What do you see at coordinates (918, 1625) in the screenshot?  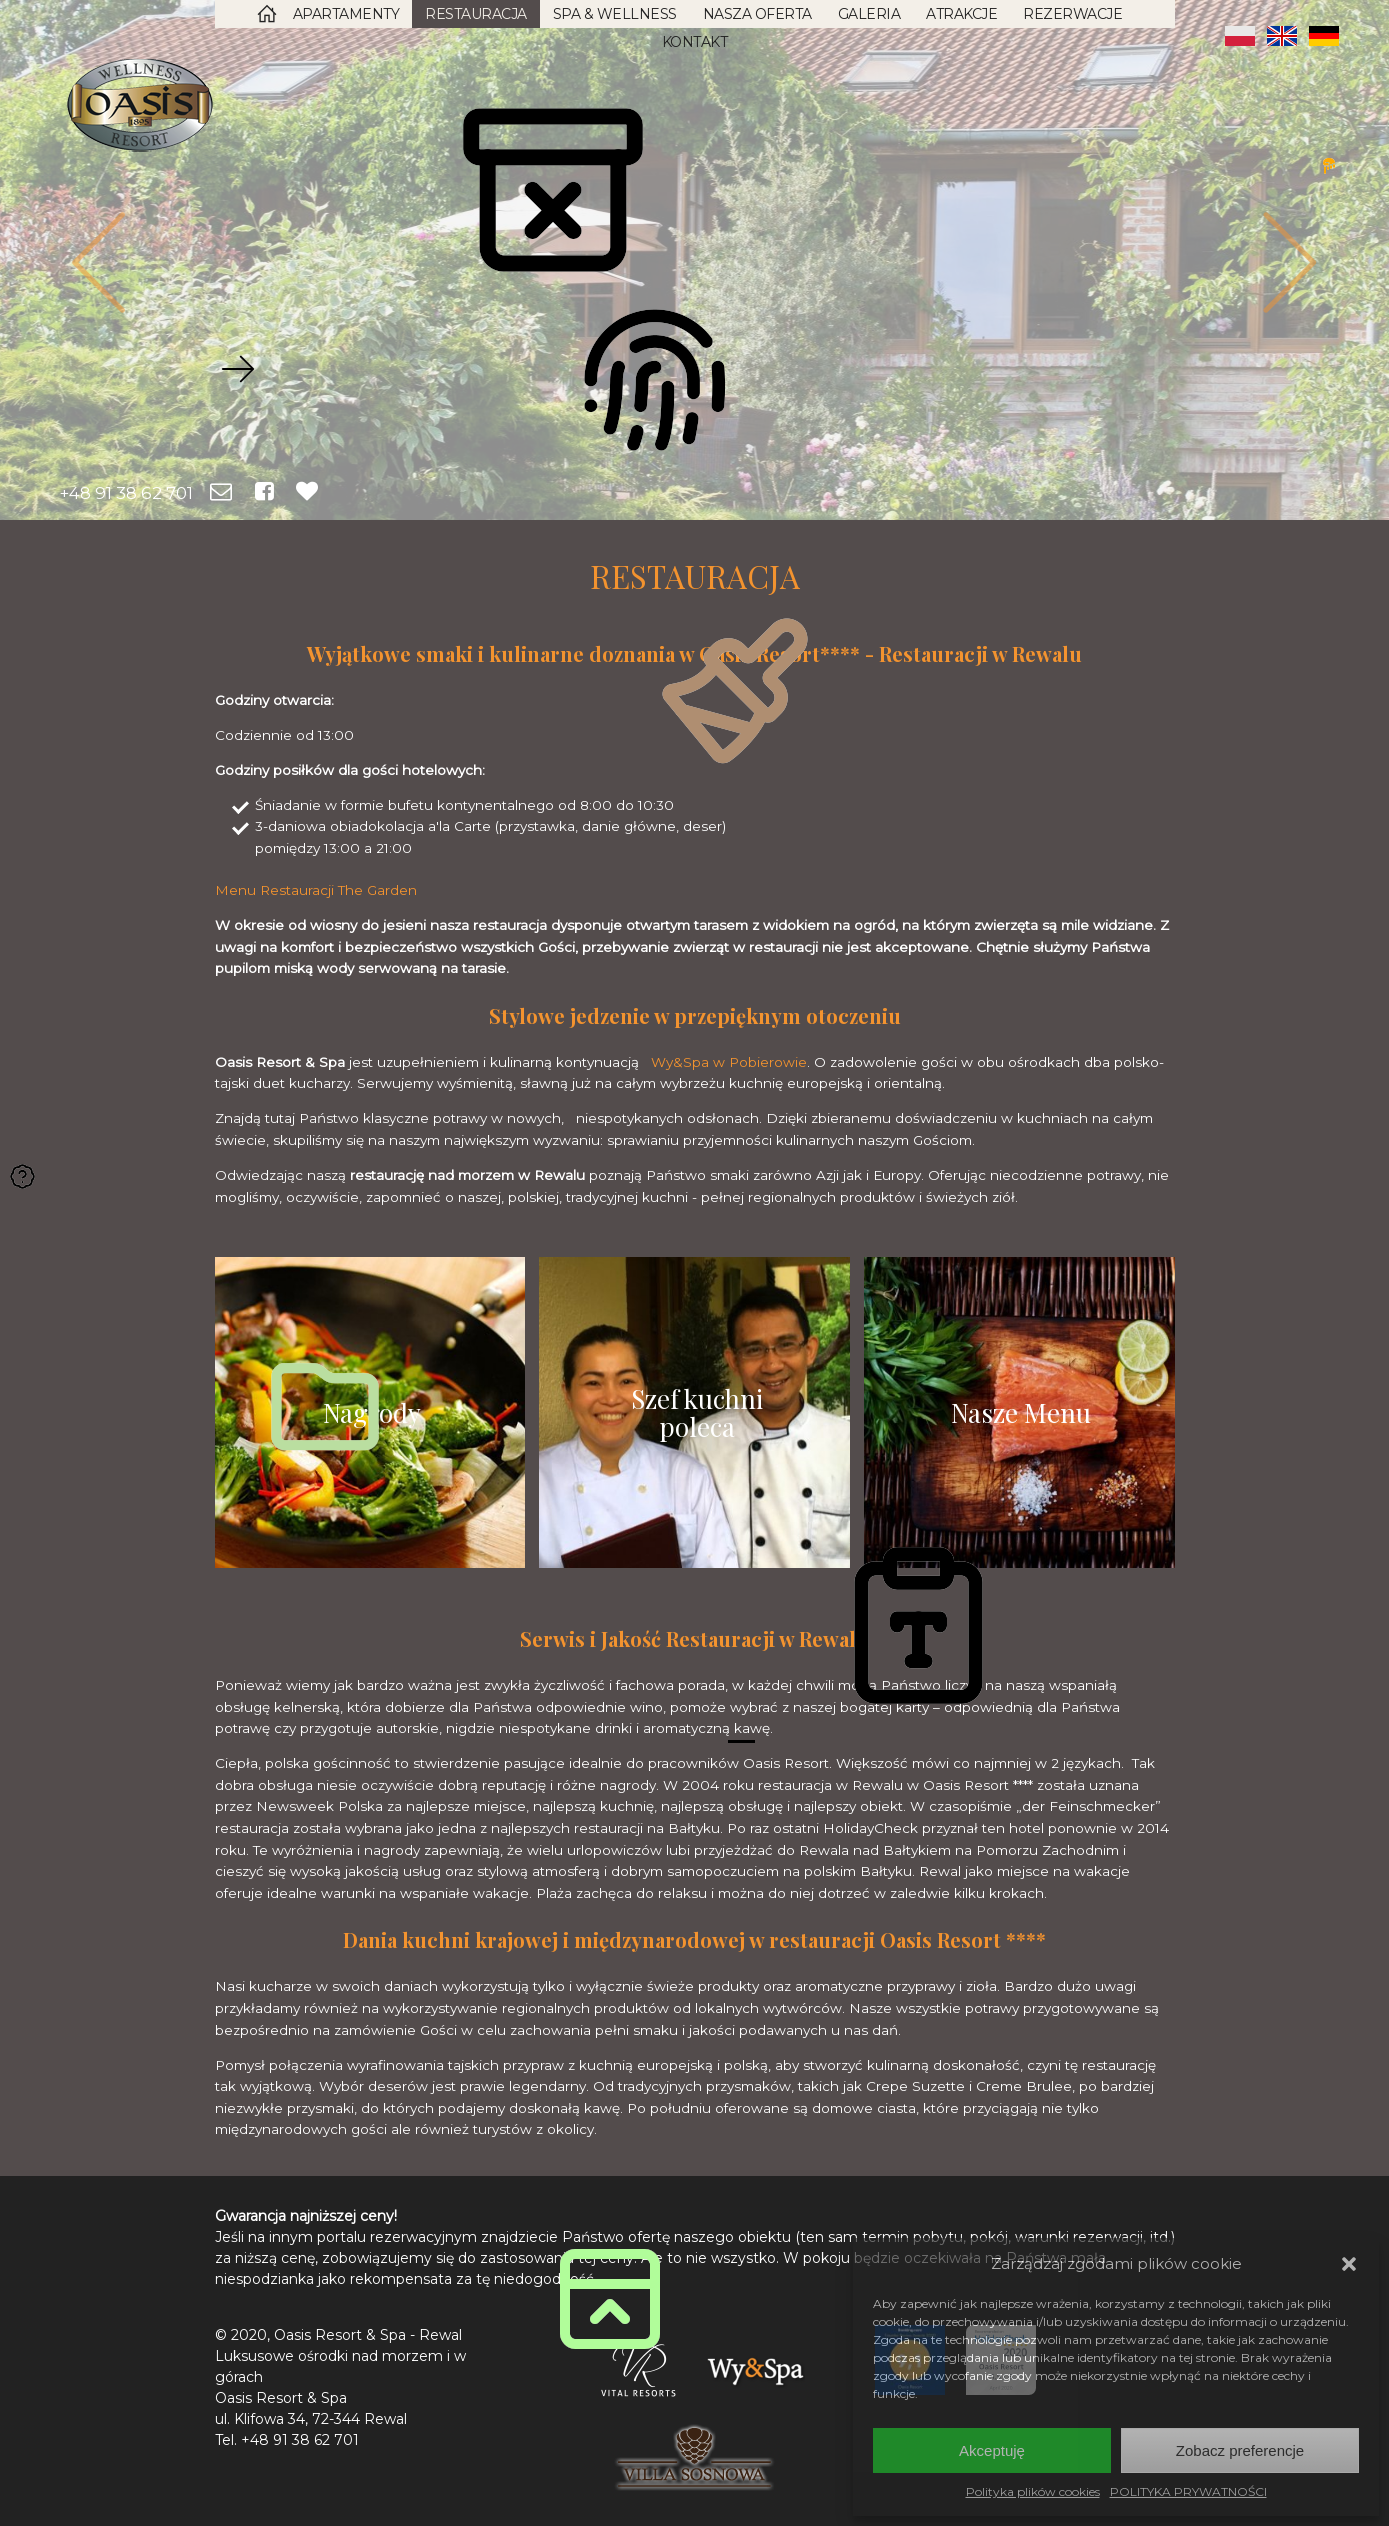 I see `paste as plain text` at bounding box center [918, 1625].